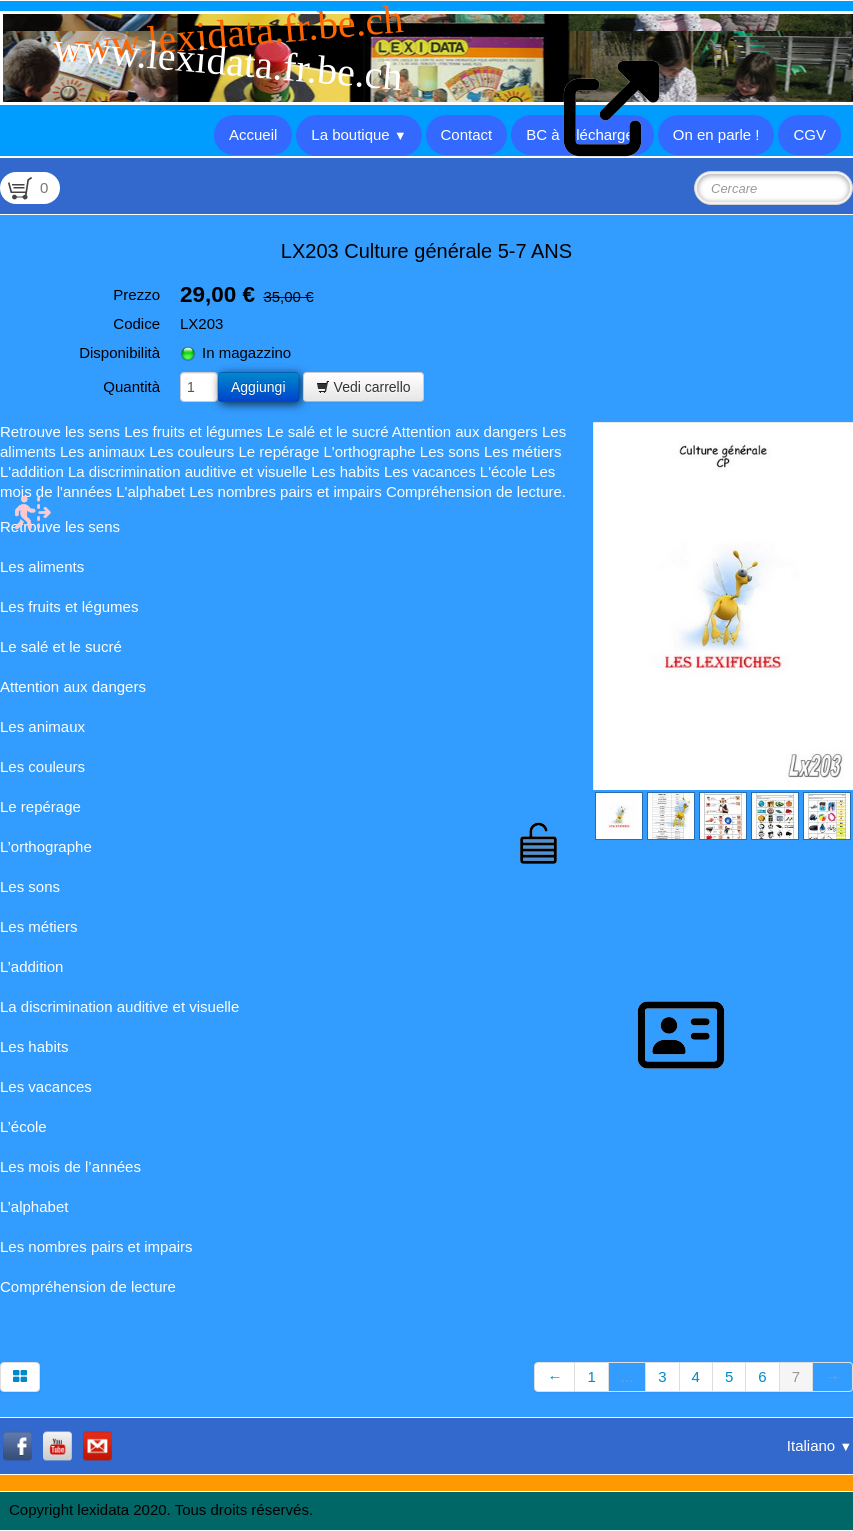 This screenshot has height=1531, width=853. Describe the element at coordinates (538, 845) in the screenshot. I see `indicates an unlocked or unsecured state` at that location.